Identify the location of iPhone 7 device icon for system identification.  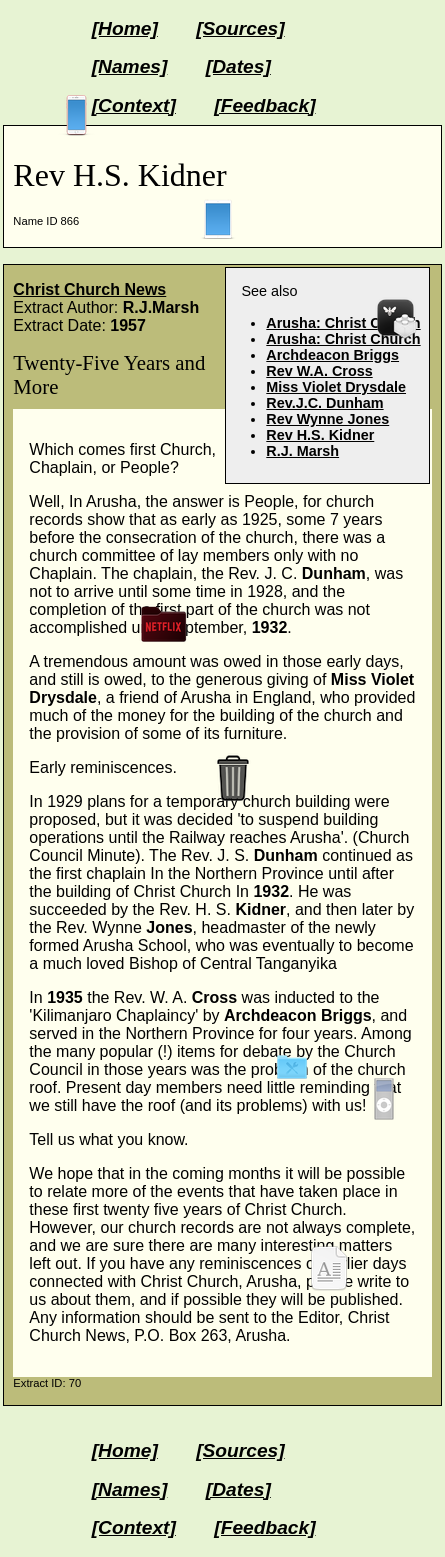
(76, 115).